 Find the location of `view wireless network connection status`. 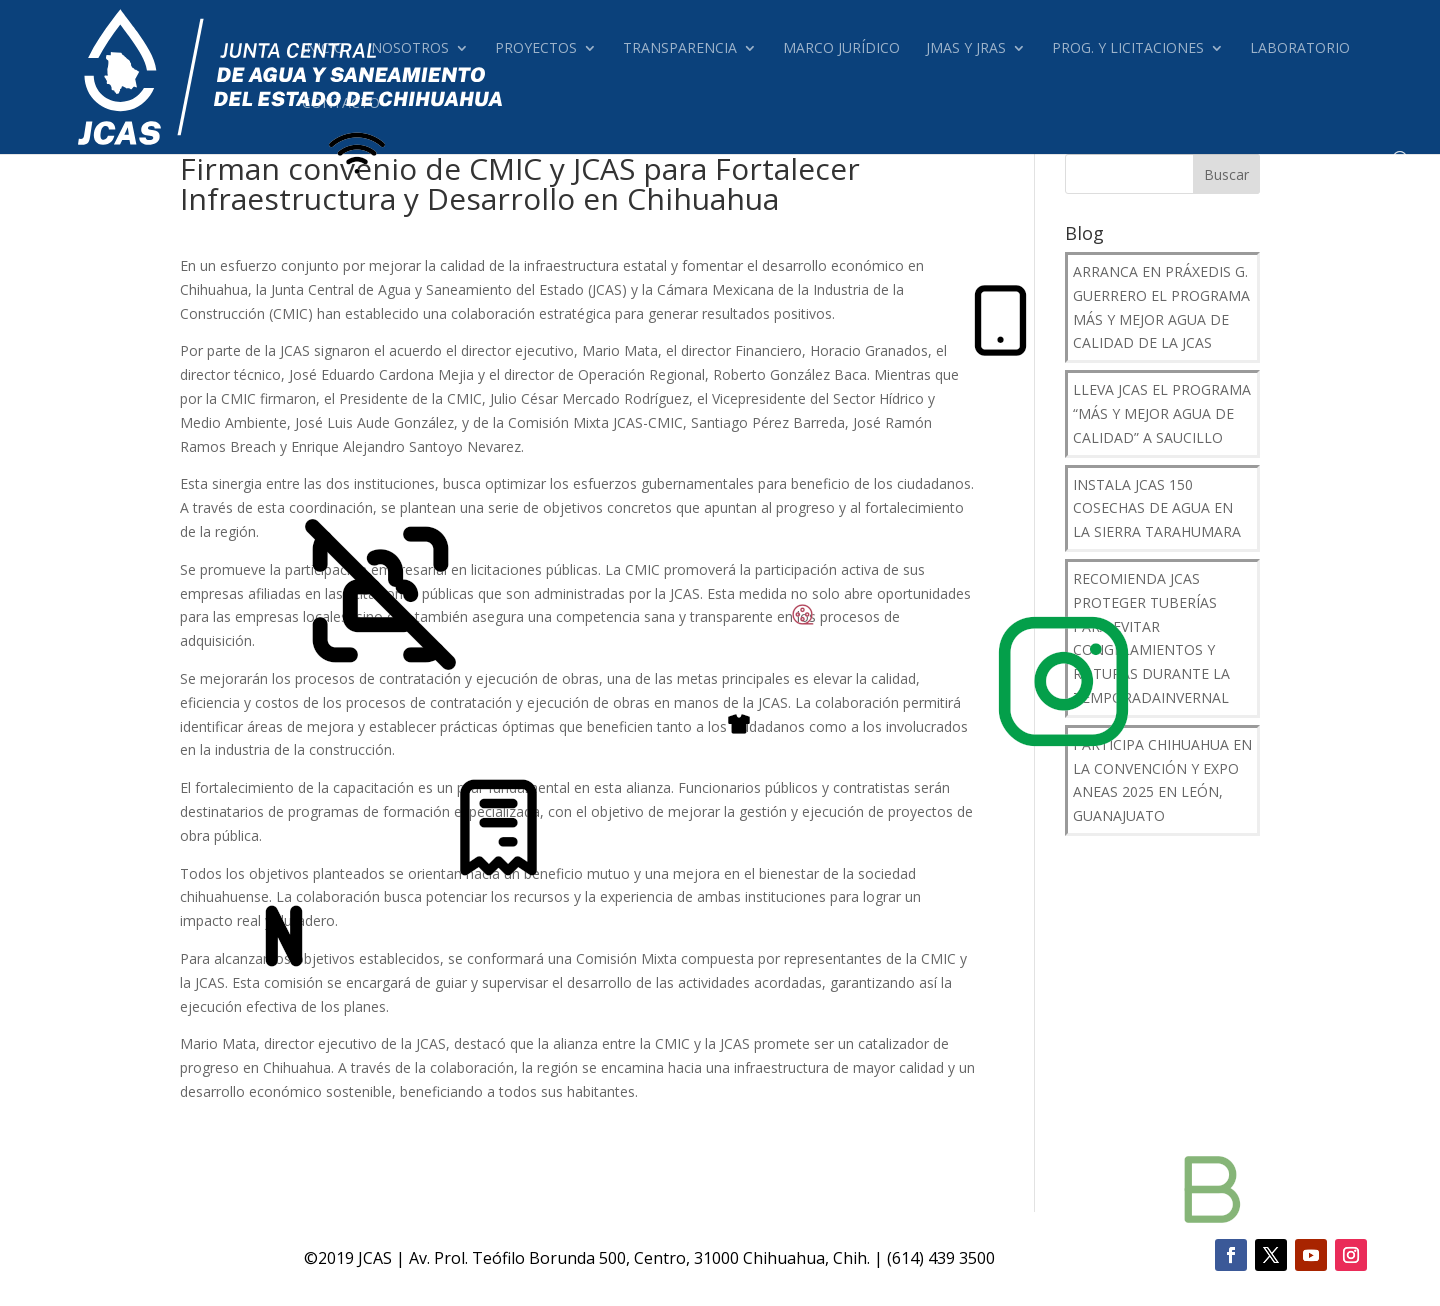

view wireless network connection status is located at coordinates (357, 152).